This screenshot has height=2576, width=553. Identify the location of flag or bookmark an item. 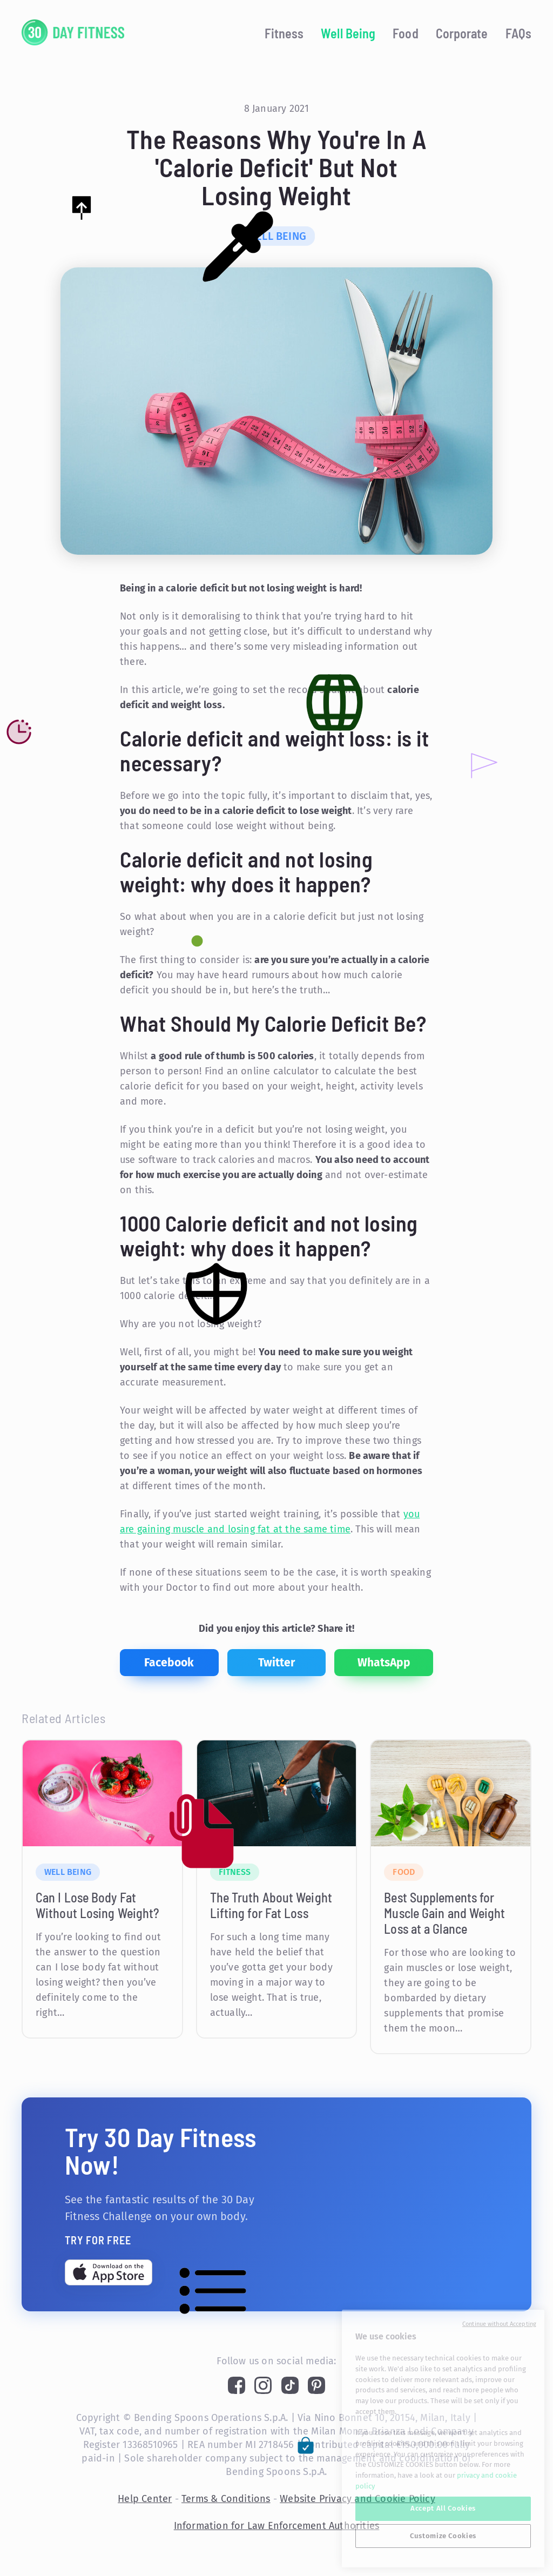
(481, 765).